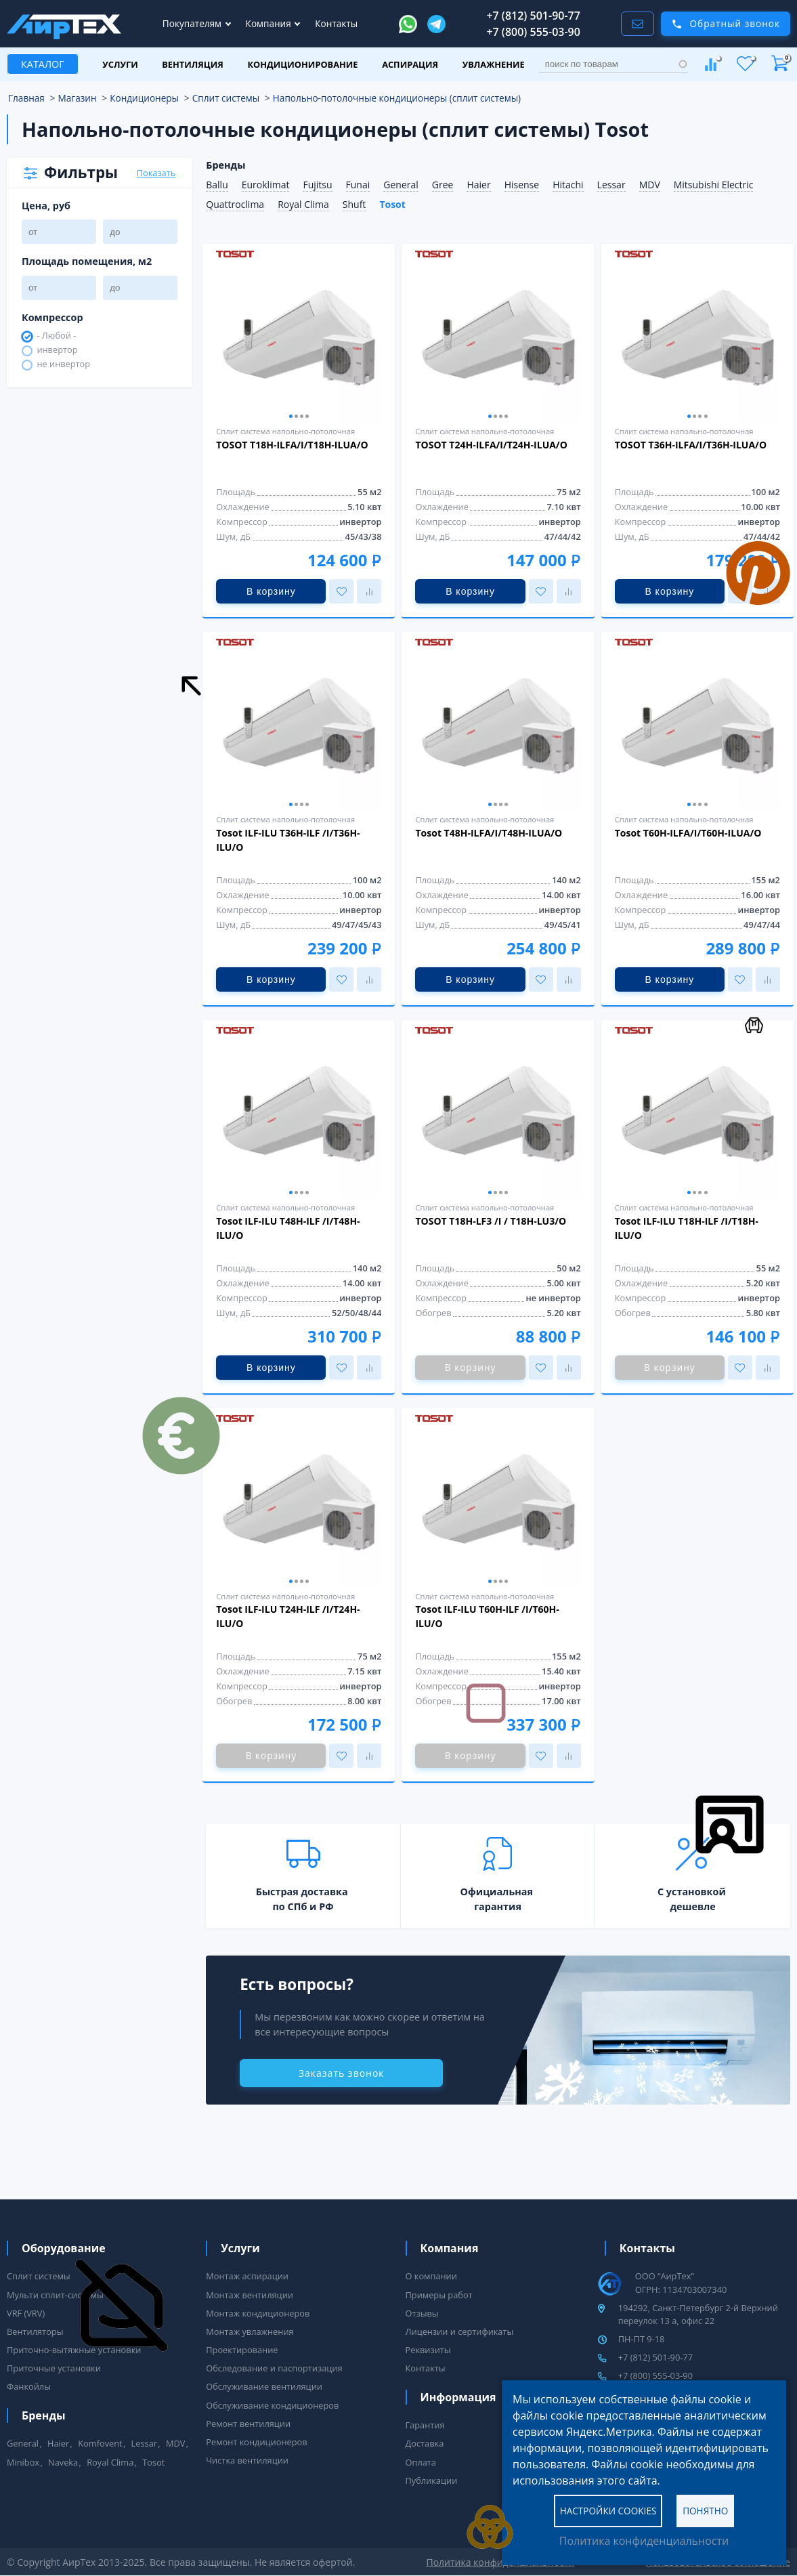  What do you see at coordinates (486, 1703) in the screenshot?
I see `stop media playback` at bounding box center [486, 1703].